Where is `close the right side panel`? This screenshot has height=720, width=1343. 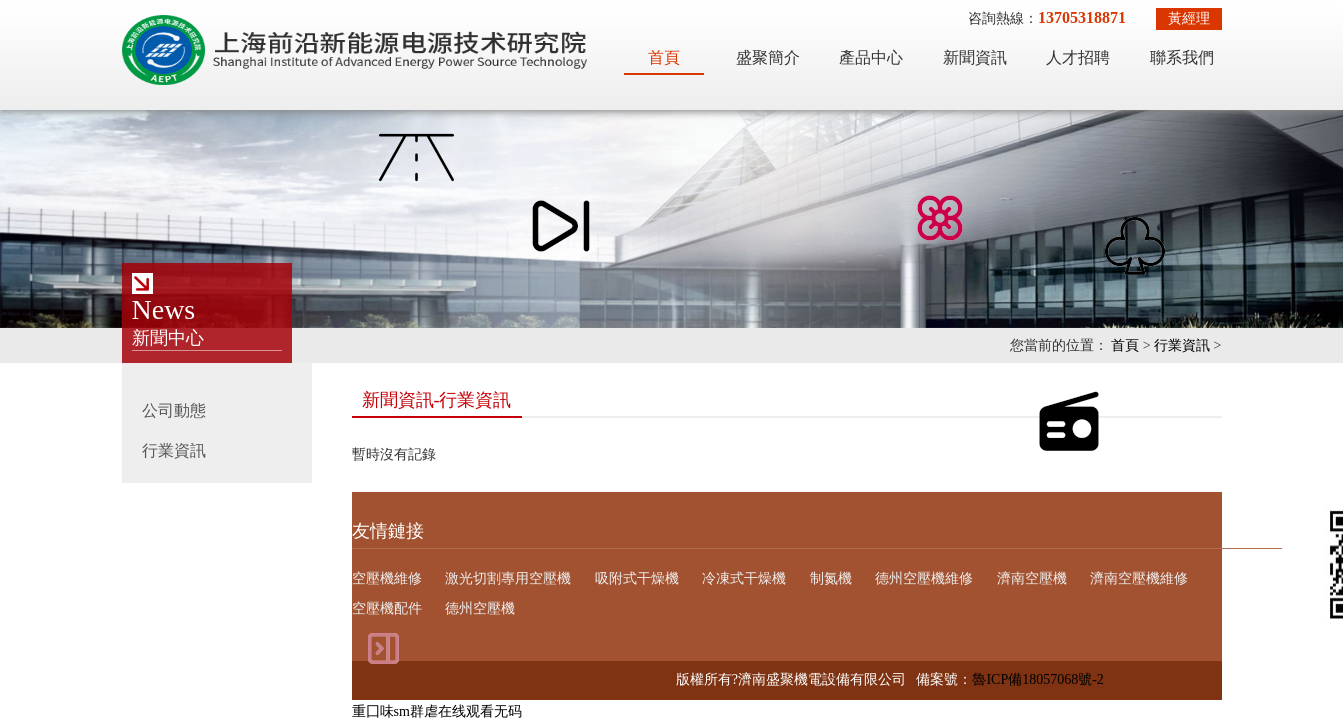 close the right side panel is located at coordinates (383, 648).